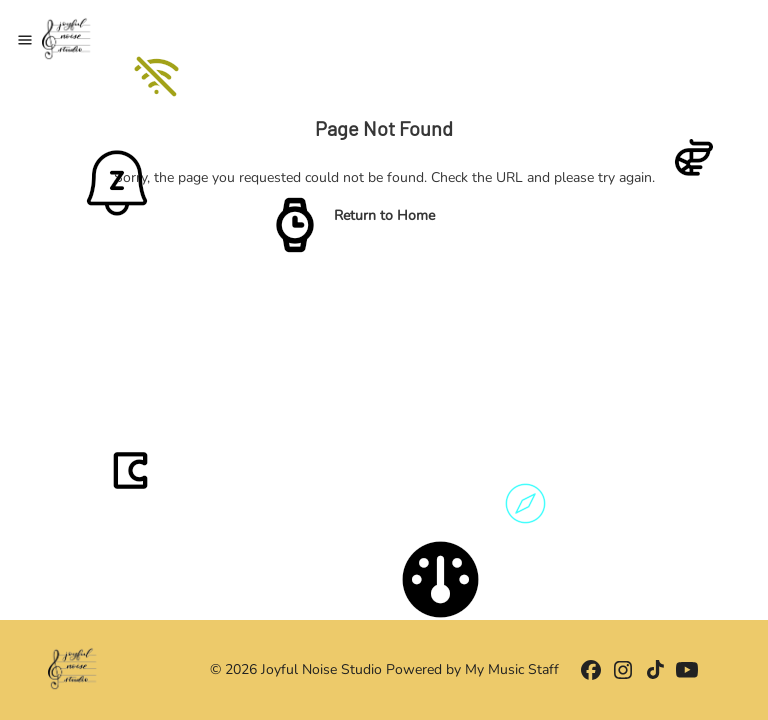 This screenshot has width=768, height=720. I want to click on open coda app, so click(130, 470).